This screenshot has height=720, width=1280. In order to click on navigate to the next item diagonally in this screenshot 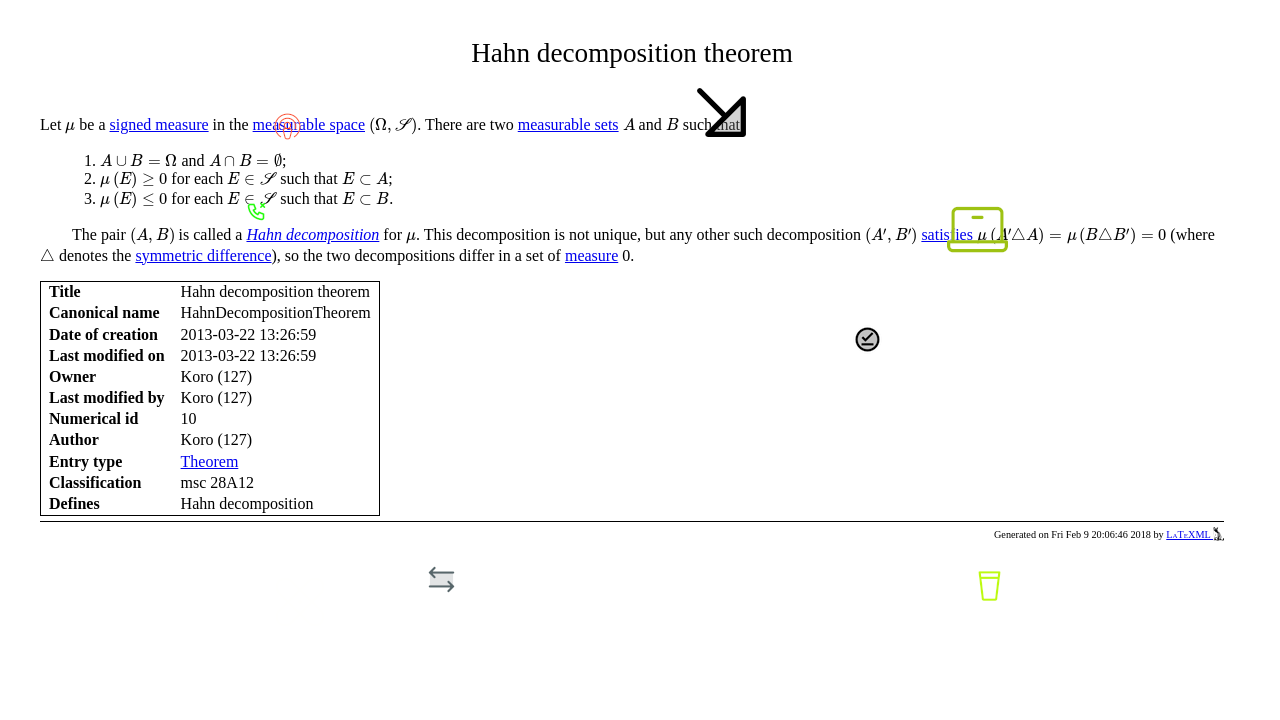, I will do `click(721, 112)`.